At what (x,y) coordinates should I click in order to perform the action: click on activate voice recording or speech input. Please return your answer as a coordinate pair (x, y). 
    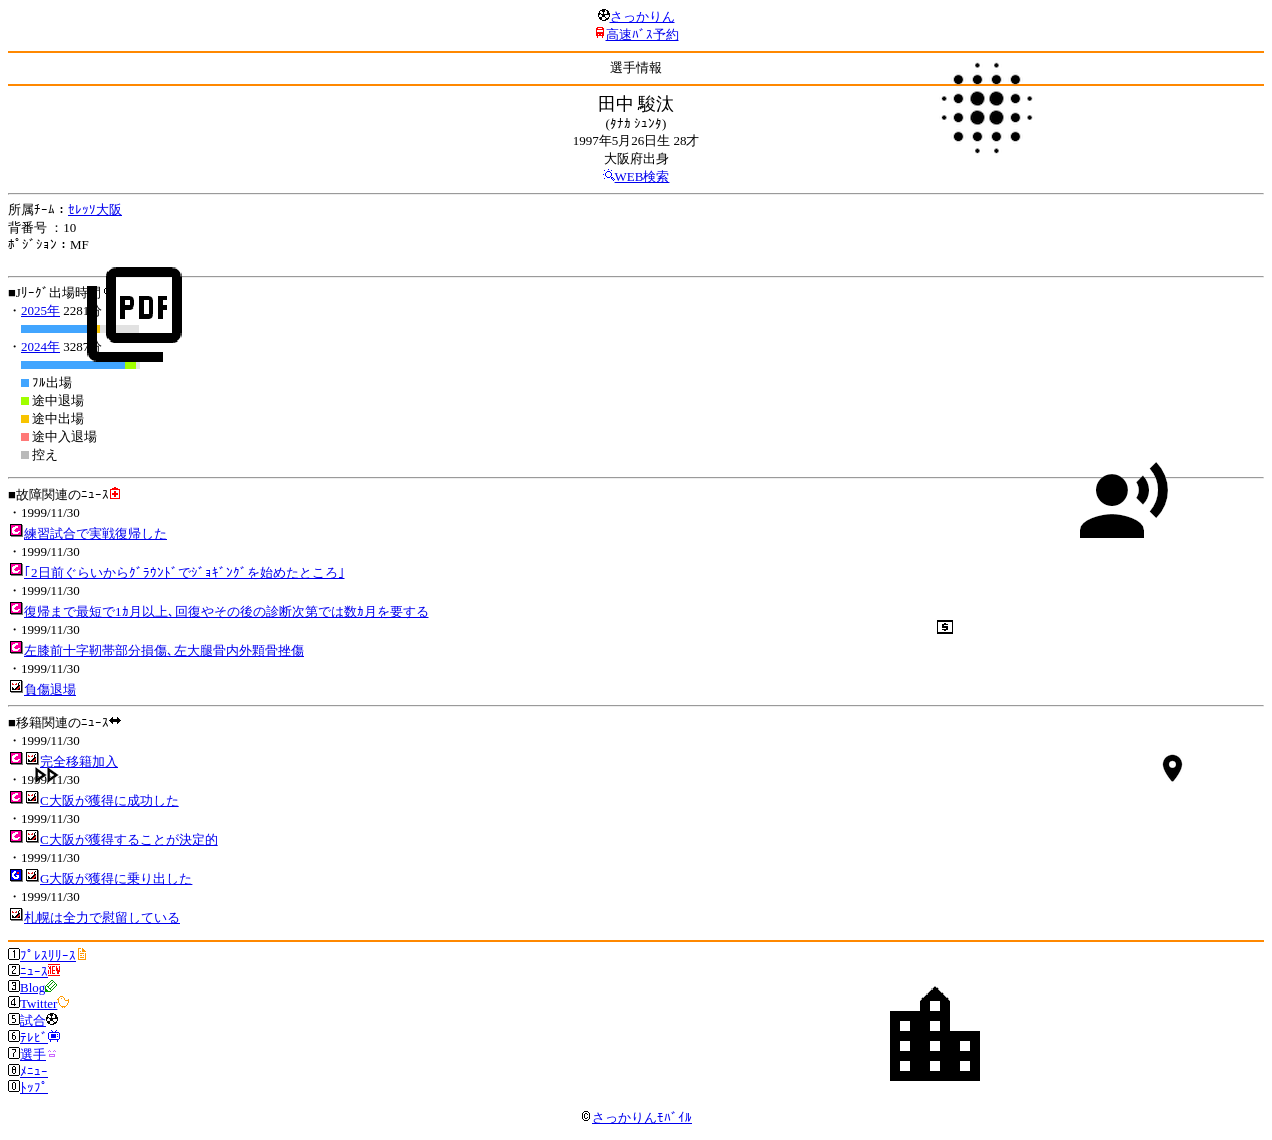
    Looking at the image, I should click on (1124, 502).